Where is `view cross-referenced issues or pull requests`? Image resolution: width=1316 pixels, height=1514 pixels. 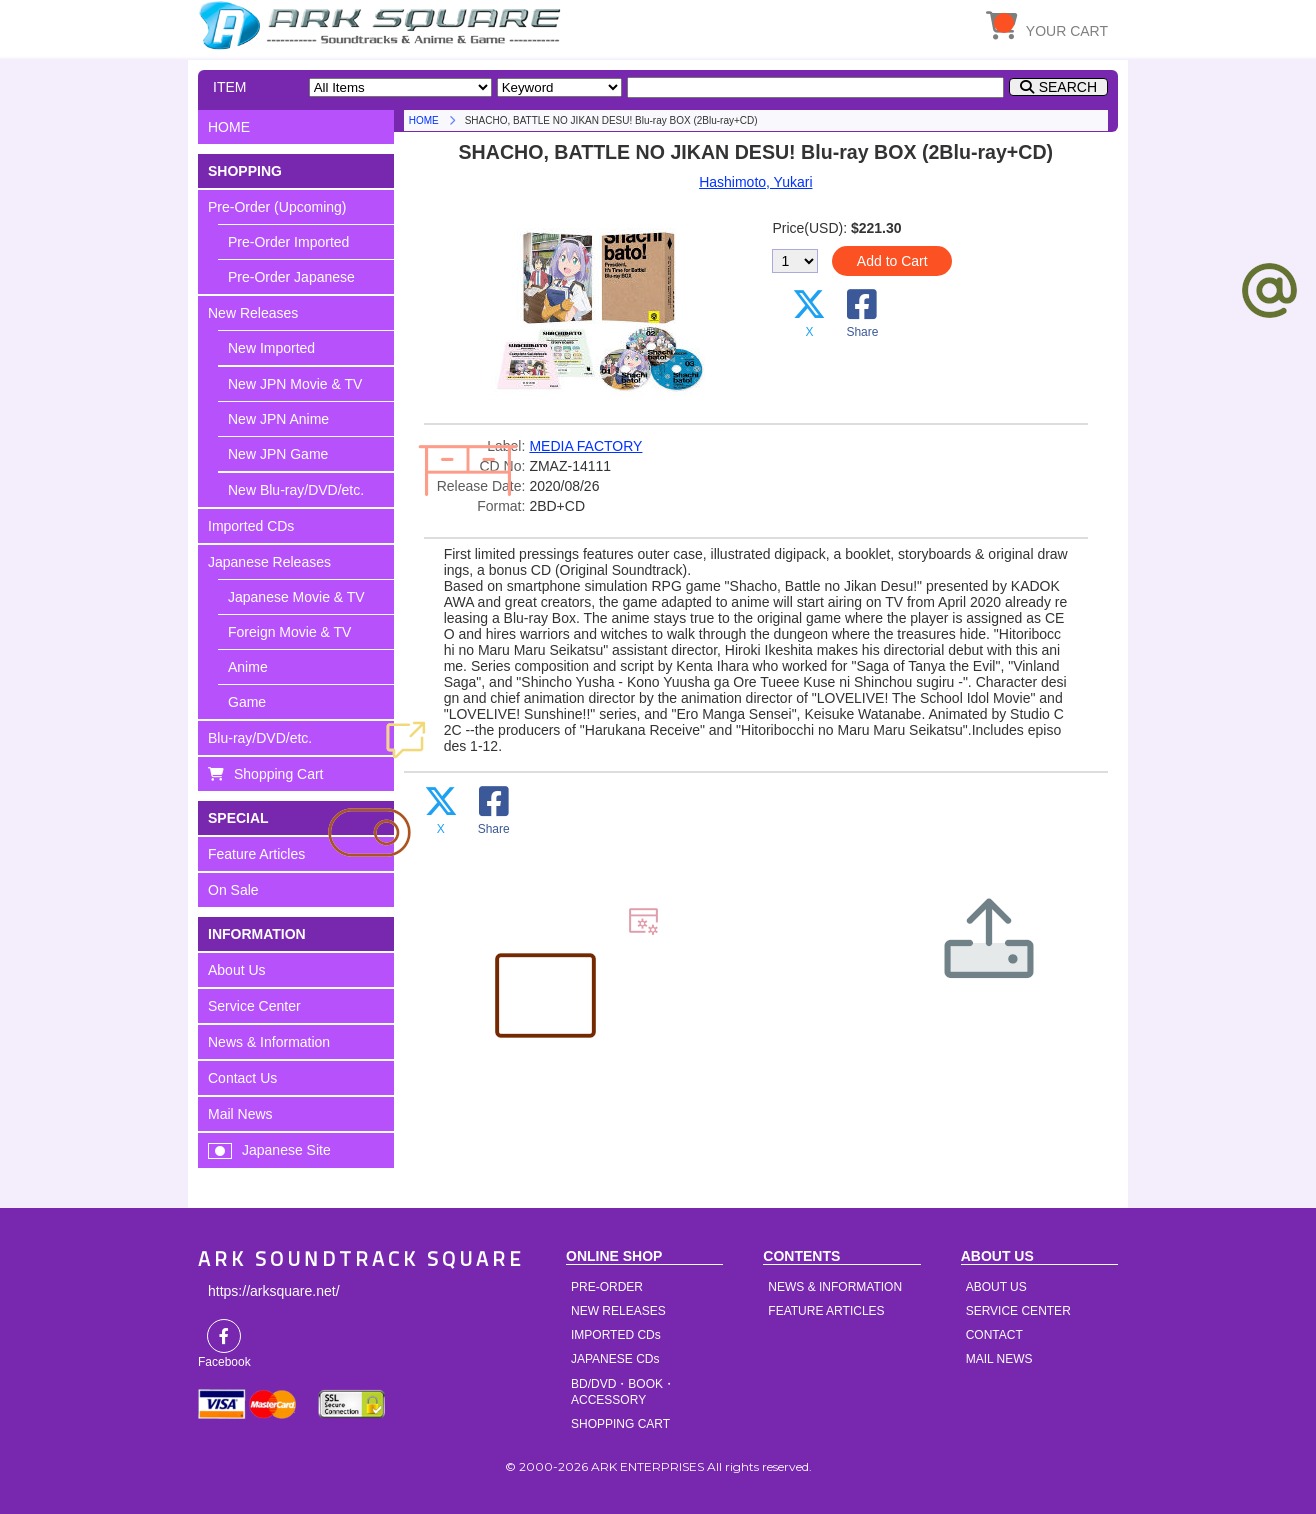 view cross-referenced issues or pull requests is located at coordinates (405, 740).